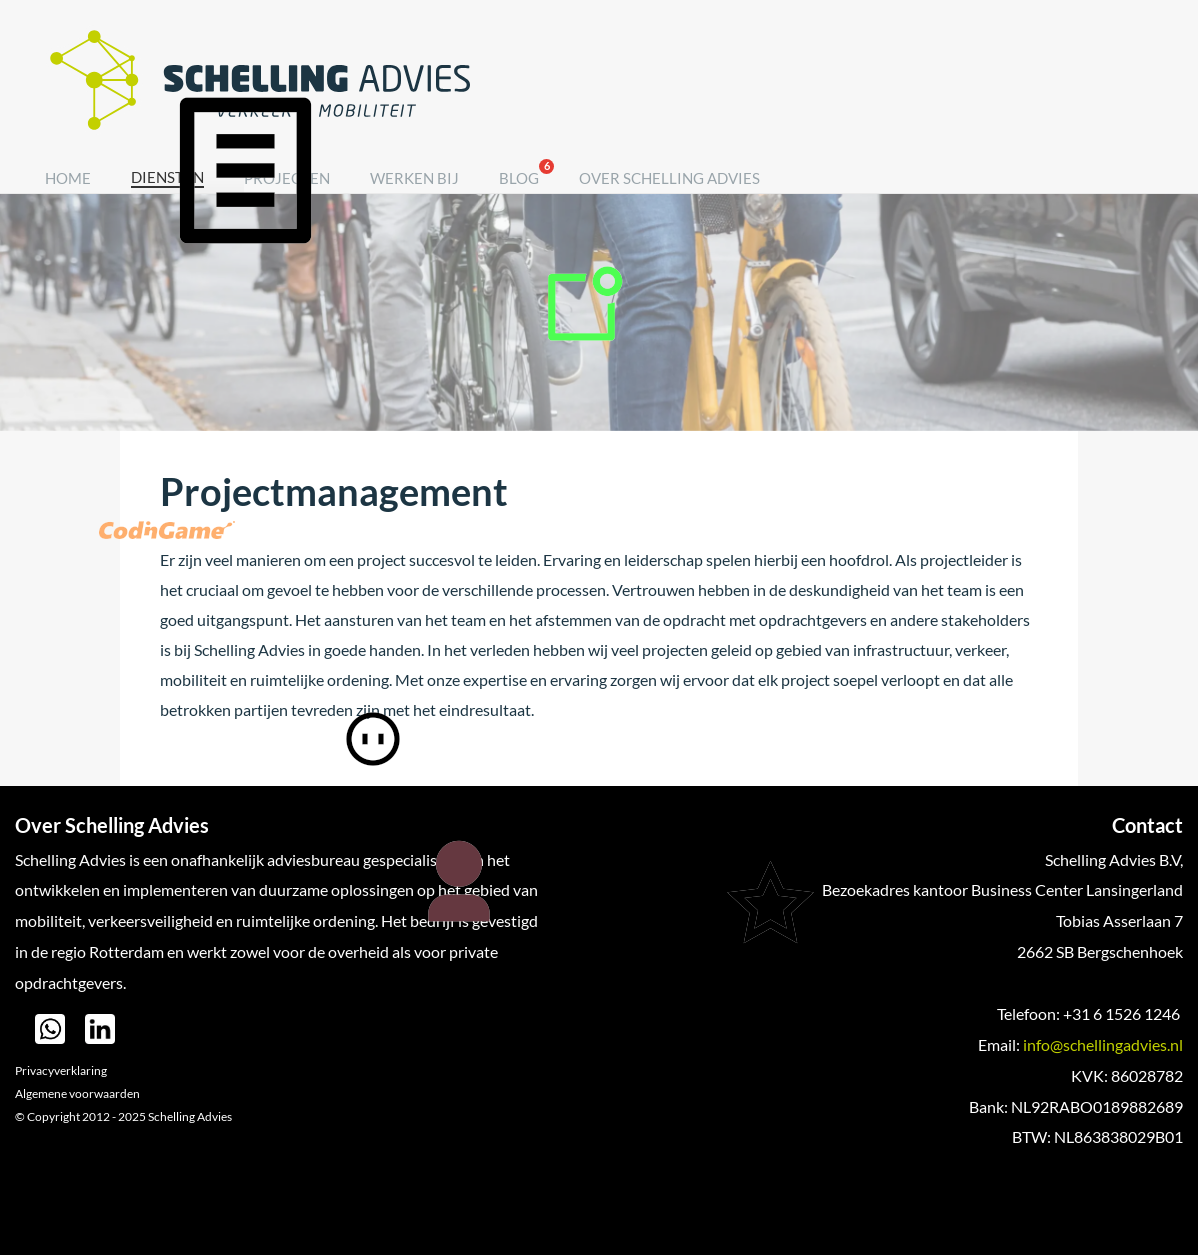 Image resolution: width=1198 pixels, height=1255 pixels. What do you see at coordinates (167, 530) in the screenshot?
I see `visit the CodinGame platform` at bounding box center [167, 530].